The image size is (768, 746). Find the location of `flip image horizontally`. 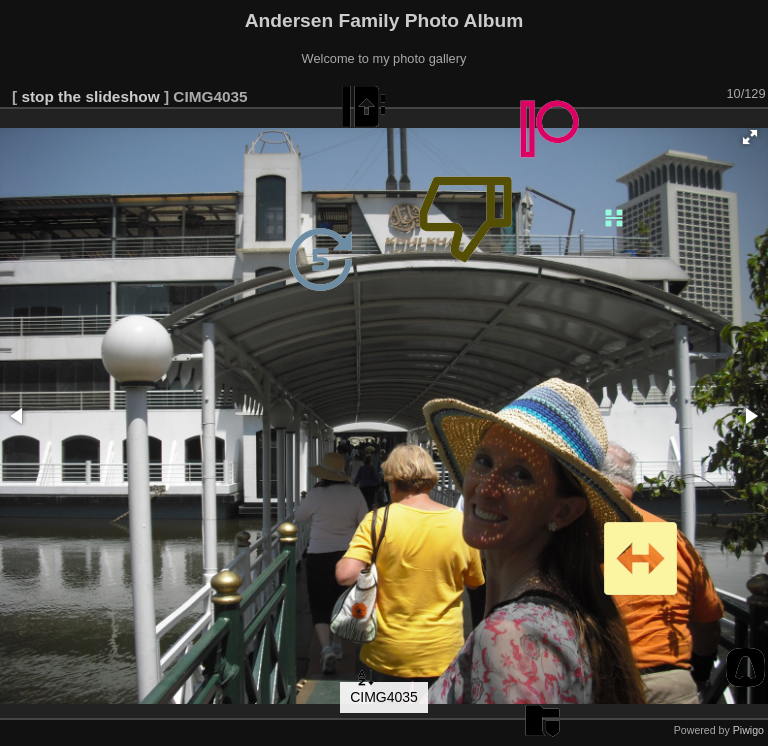

flip image horizontally is located at coordinates (640, 558).